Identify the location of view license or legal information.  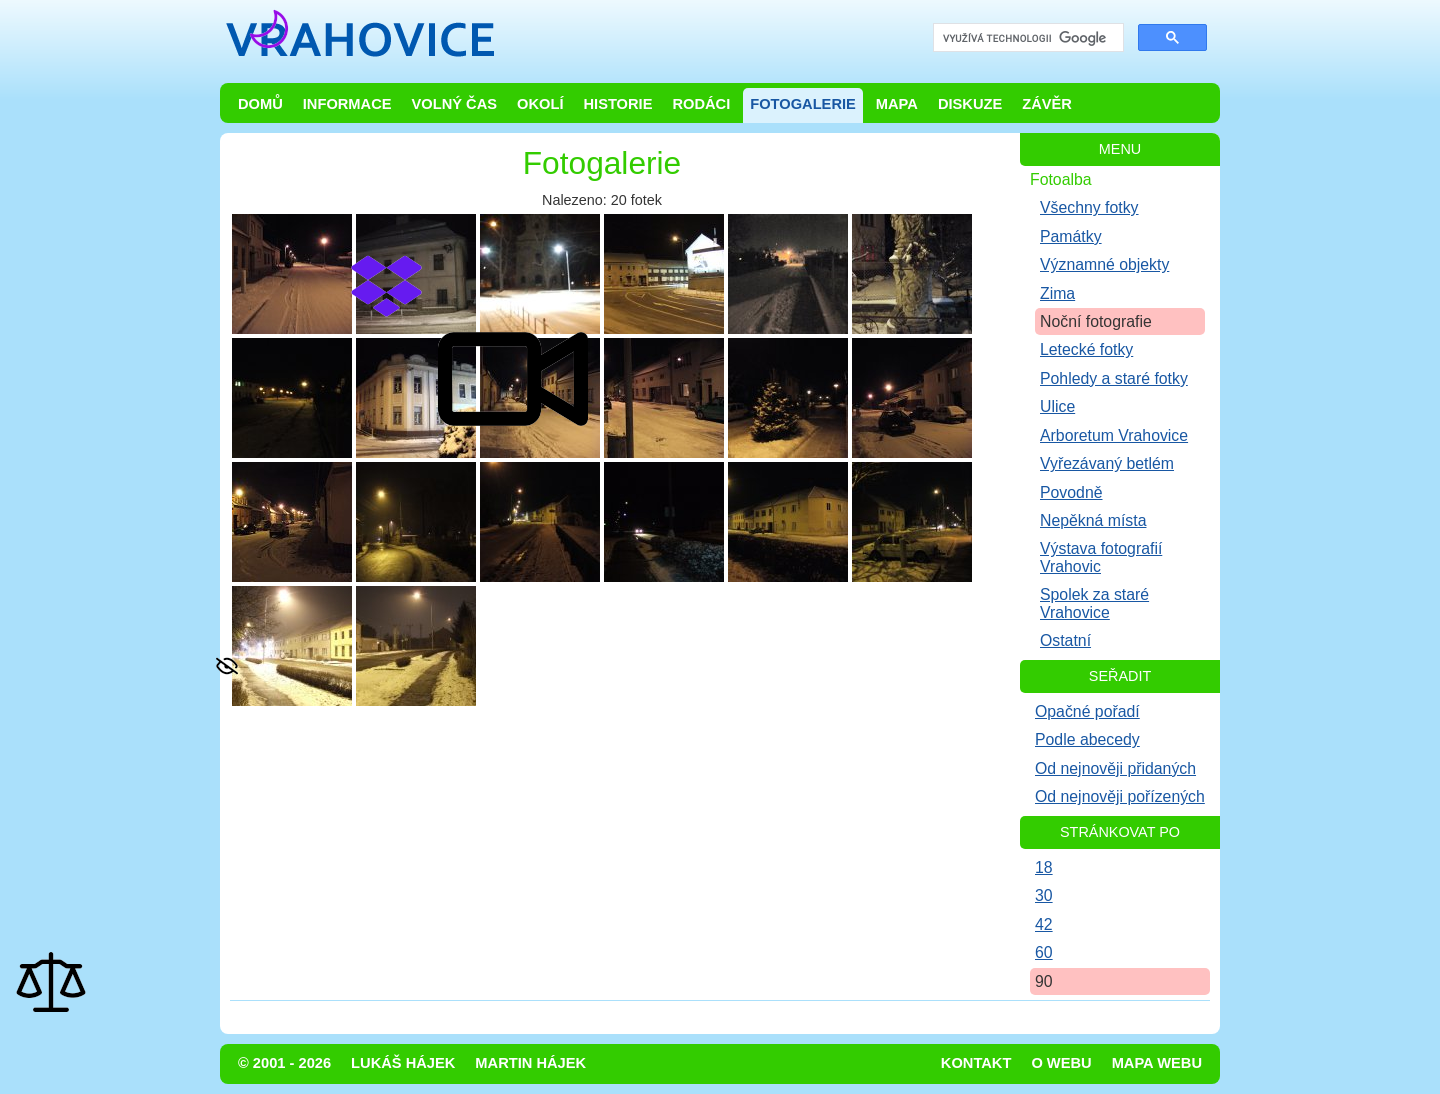
(51, 982).